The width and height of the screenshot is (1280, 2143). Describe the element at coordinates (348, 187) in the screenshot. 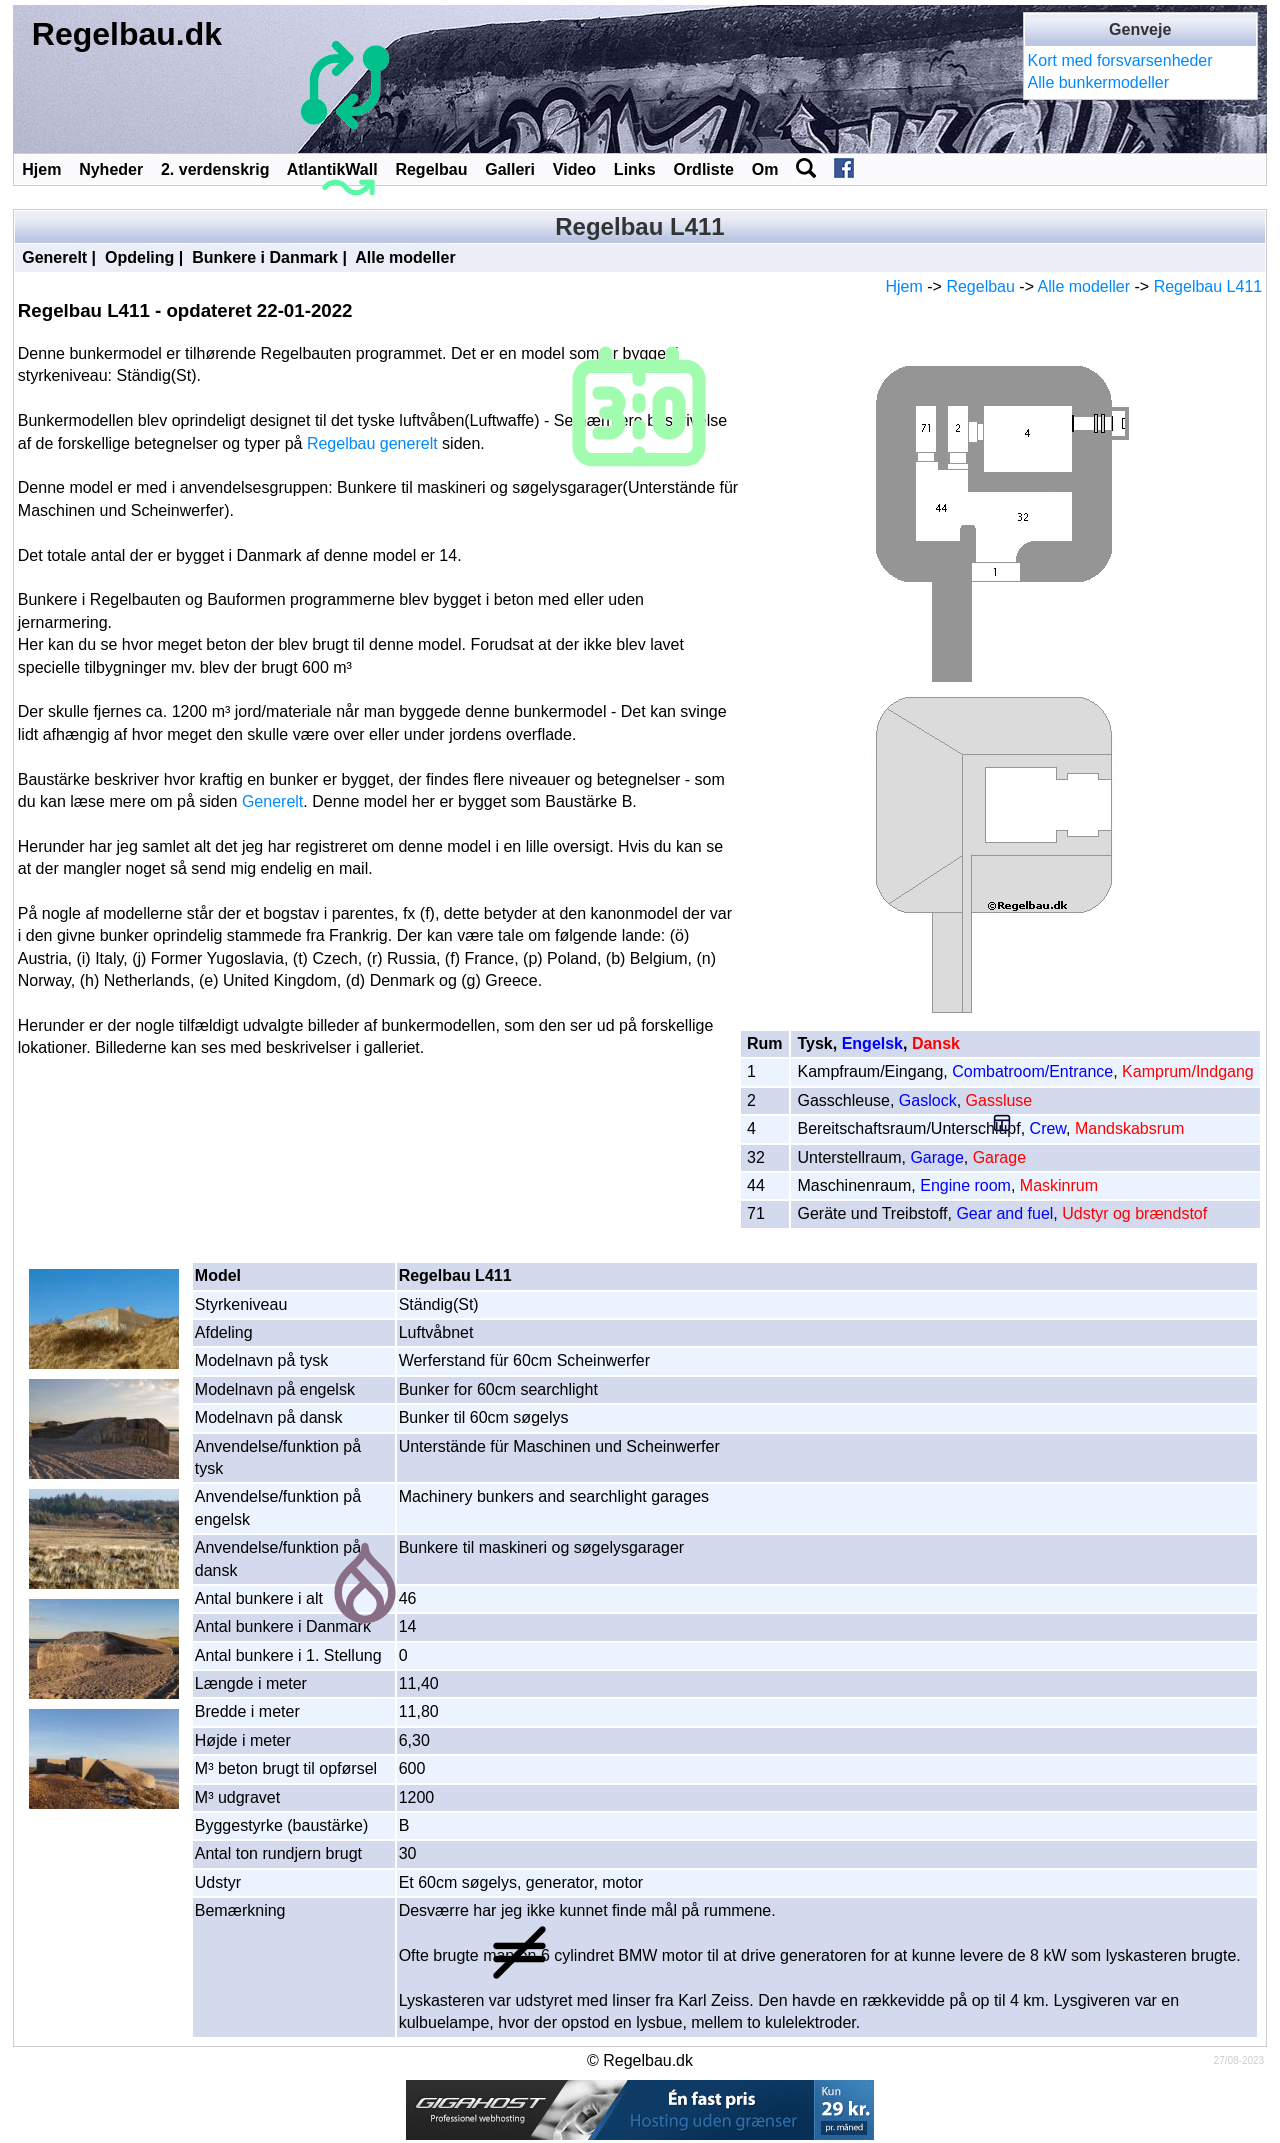

I see `indicates an upward trend or growth` at that location.